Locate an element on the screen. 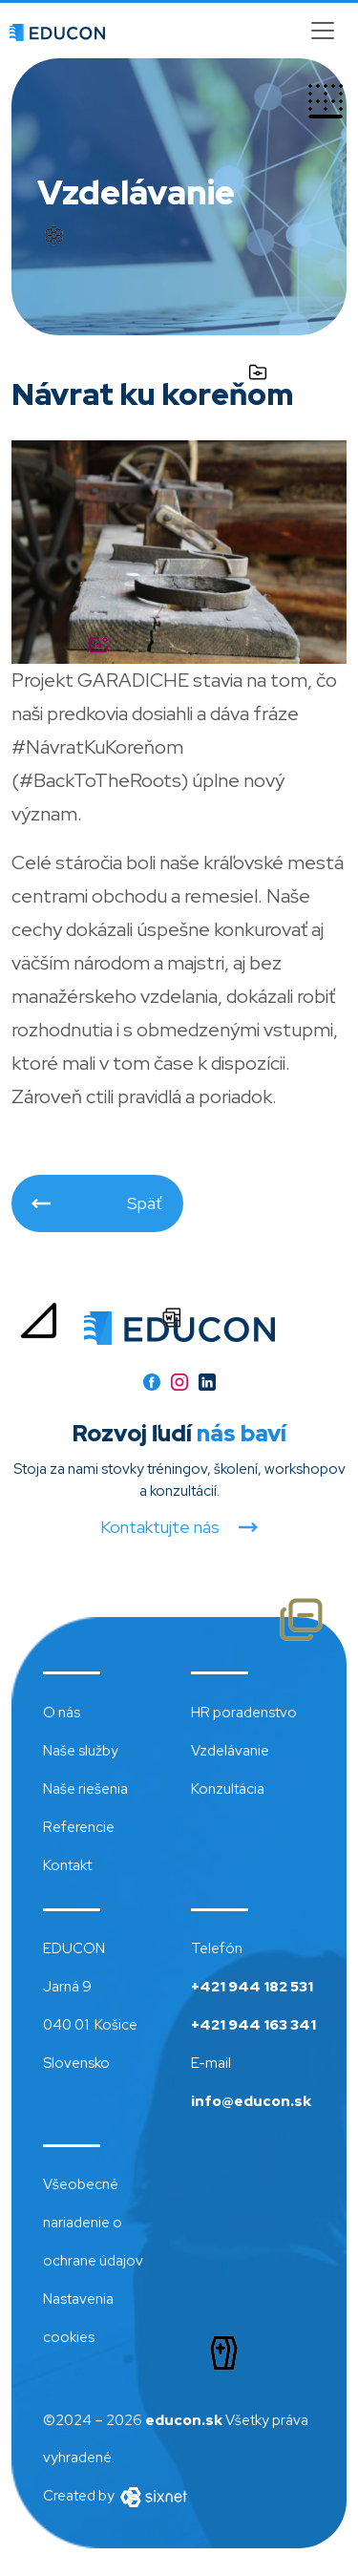 The image size is (358, 2576). pin this item to quick access is located at coordinates (98, 645).